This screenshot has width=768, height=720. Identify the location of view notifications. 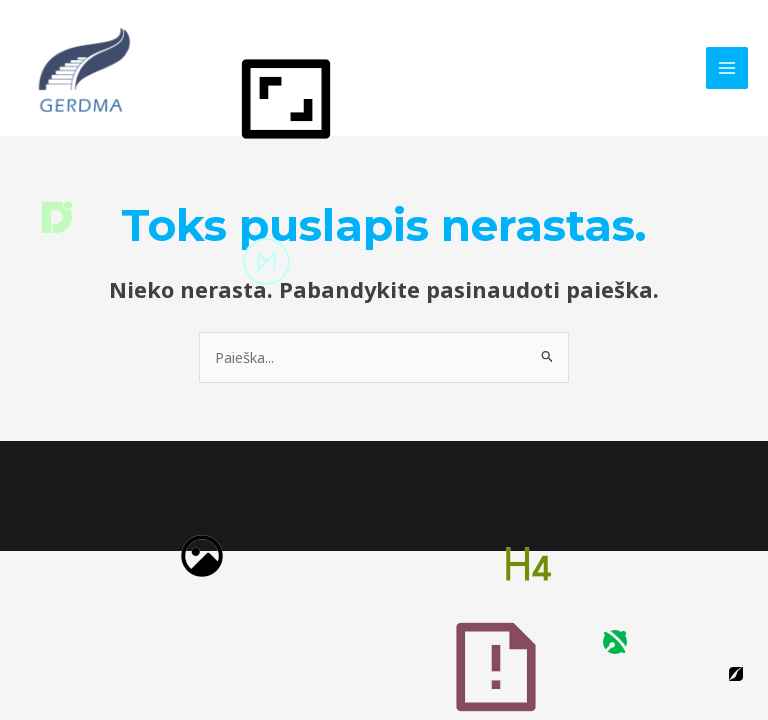
(615, 642).